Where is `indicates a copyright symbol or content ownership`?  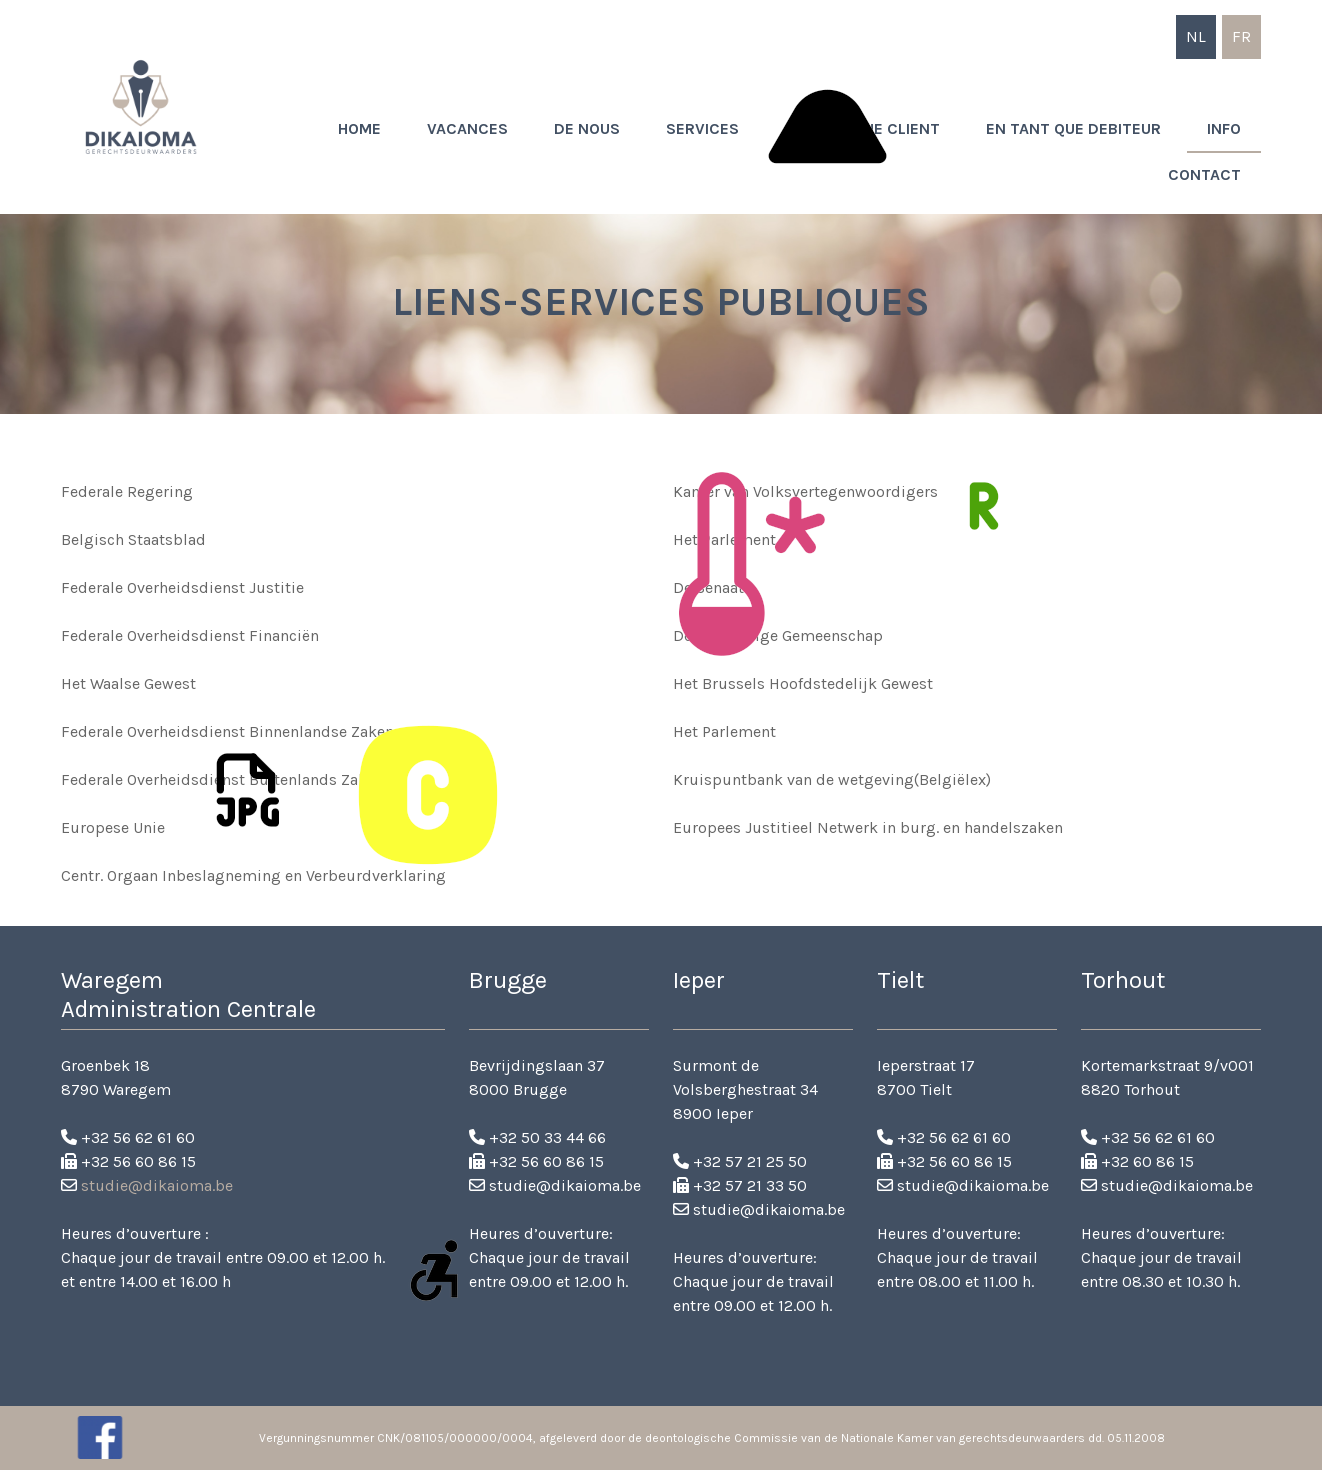
indicates a copyright symbol or content ownership is located at coordinates (428, 795).